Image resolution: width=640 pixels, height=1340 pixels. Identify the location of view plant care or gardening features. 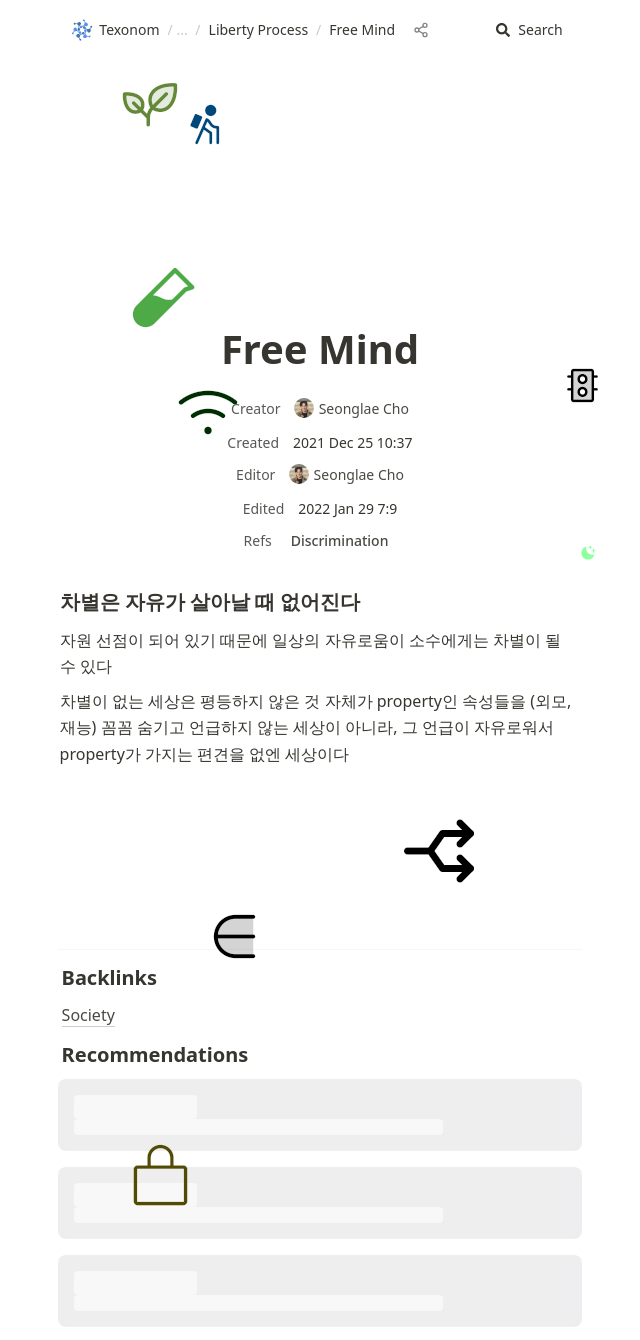
(150, 103).